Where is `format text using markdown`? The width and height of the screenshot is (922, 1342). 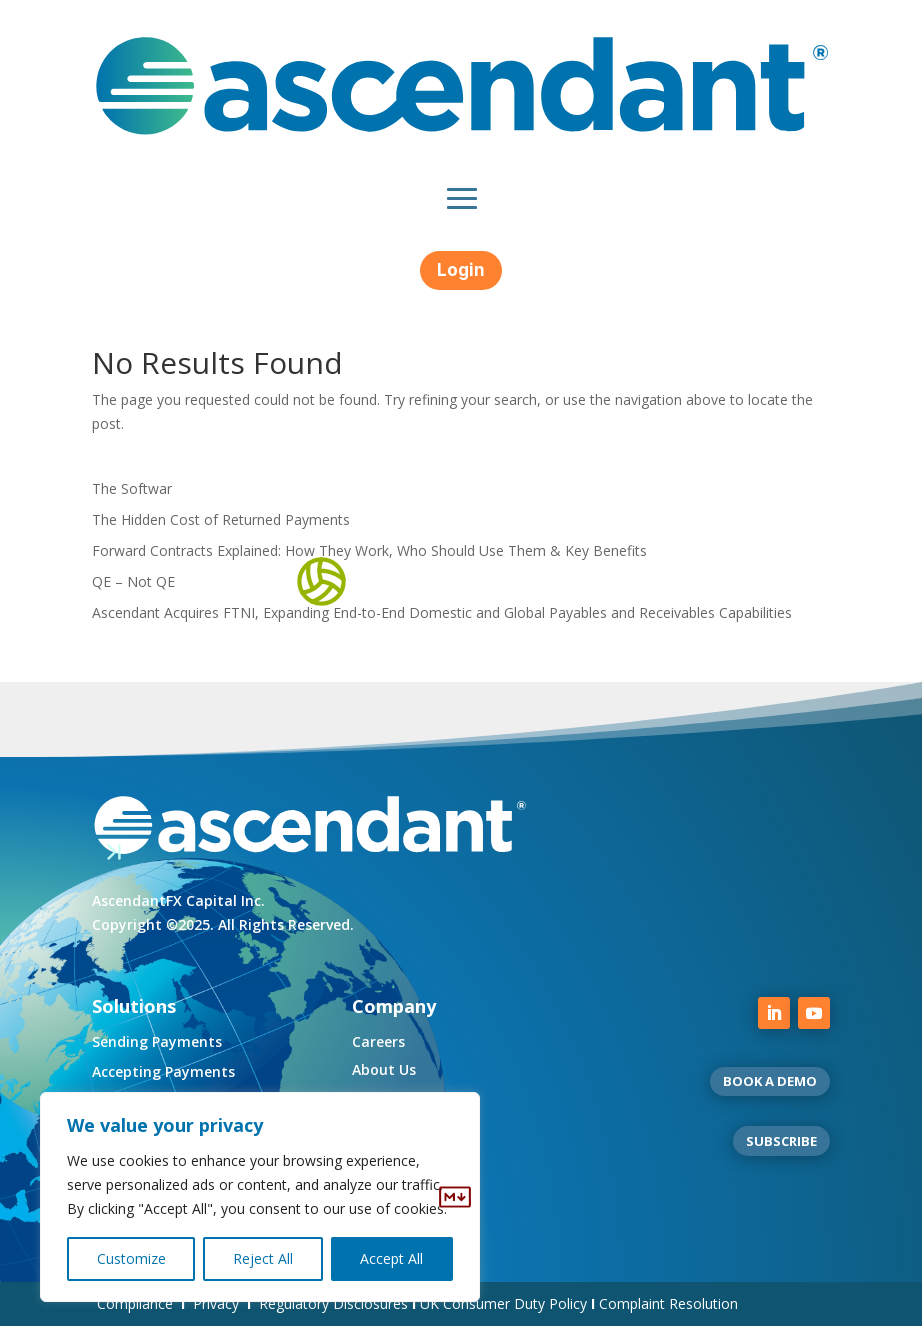 format text using markdown is located at coordinates (455, 1197).